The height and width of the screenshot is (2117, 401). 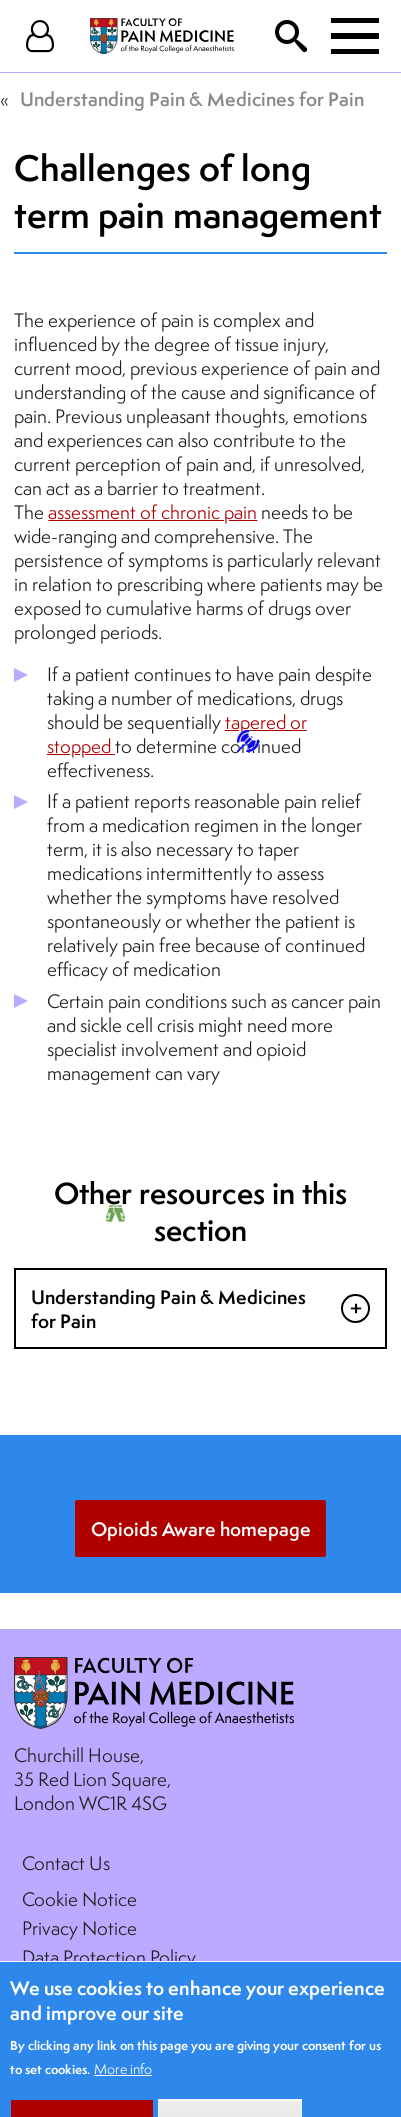 I want to click on select shorts or casual clothing option, so click(x=115, y=1213).